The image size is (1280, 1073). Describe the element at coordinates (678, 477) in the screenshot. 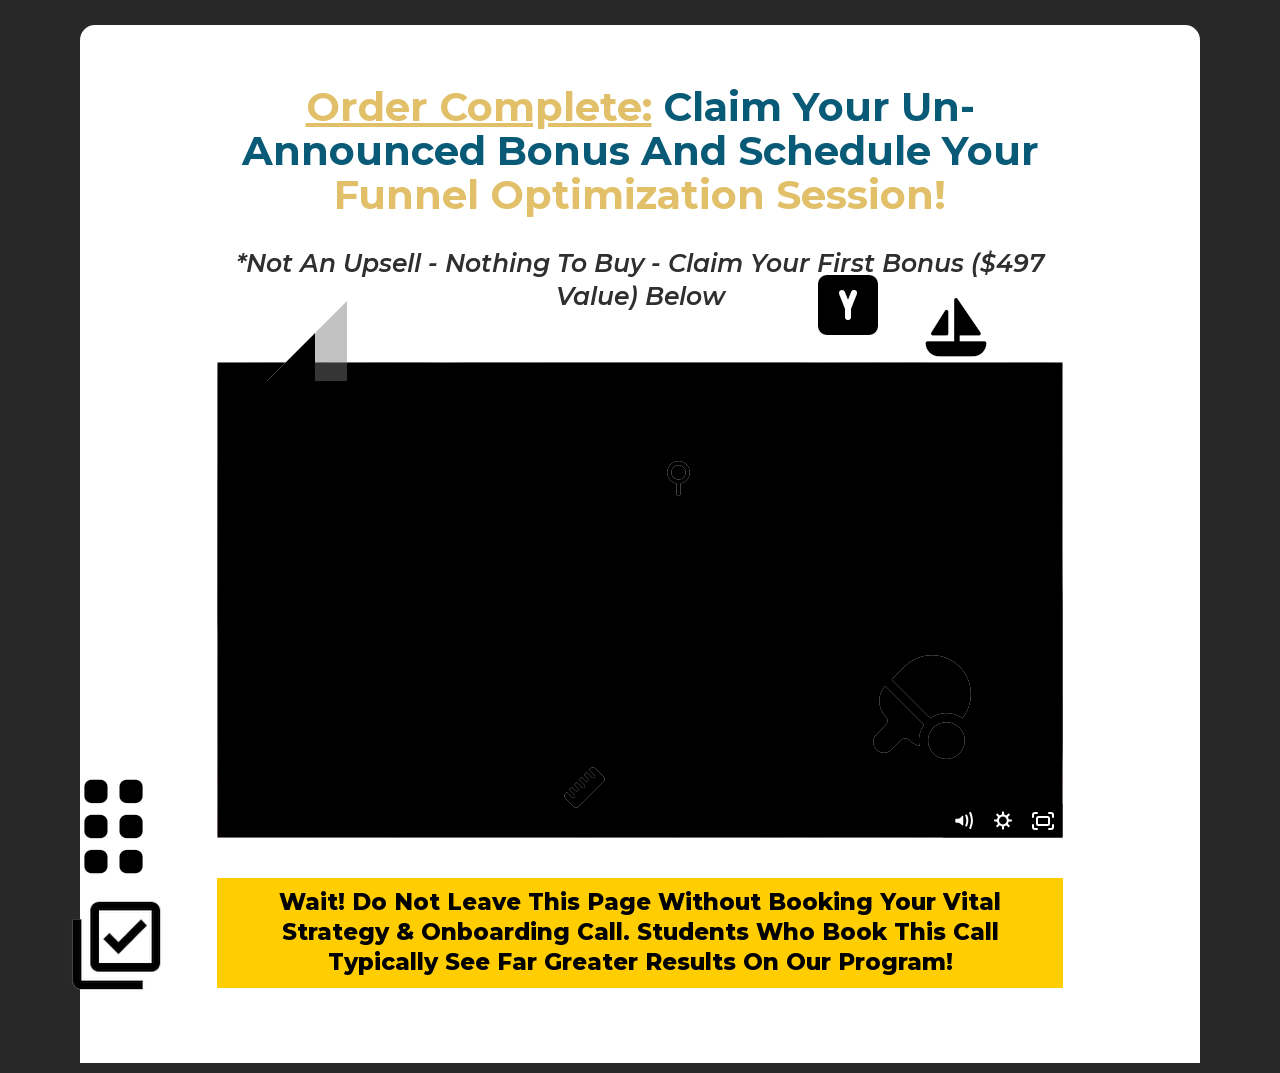

I see `indicates gender-neutral or non-binary option` at that location.